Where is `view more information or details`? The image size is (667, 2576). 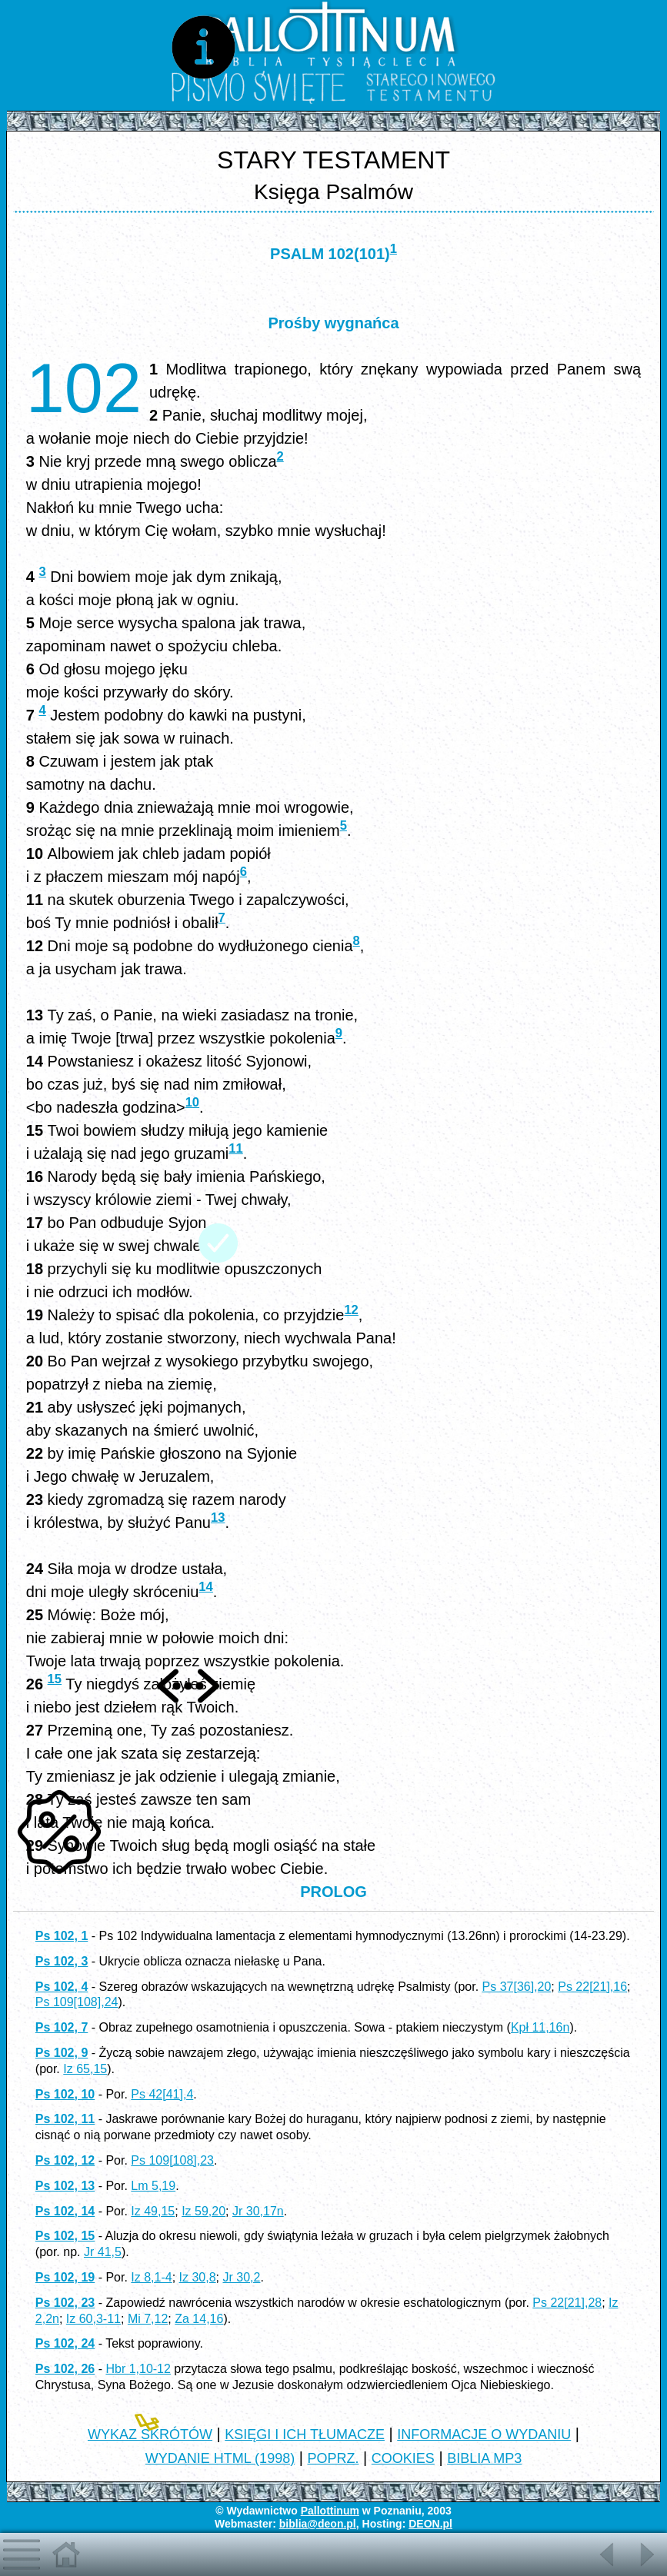 view more information or details is located at coordinates (203, 47).